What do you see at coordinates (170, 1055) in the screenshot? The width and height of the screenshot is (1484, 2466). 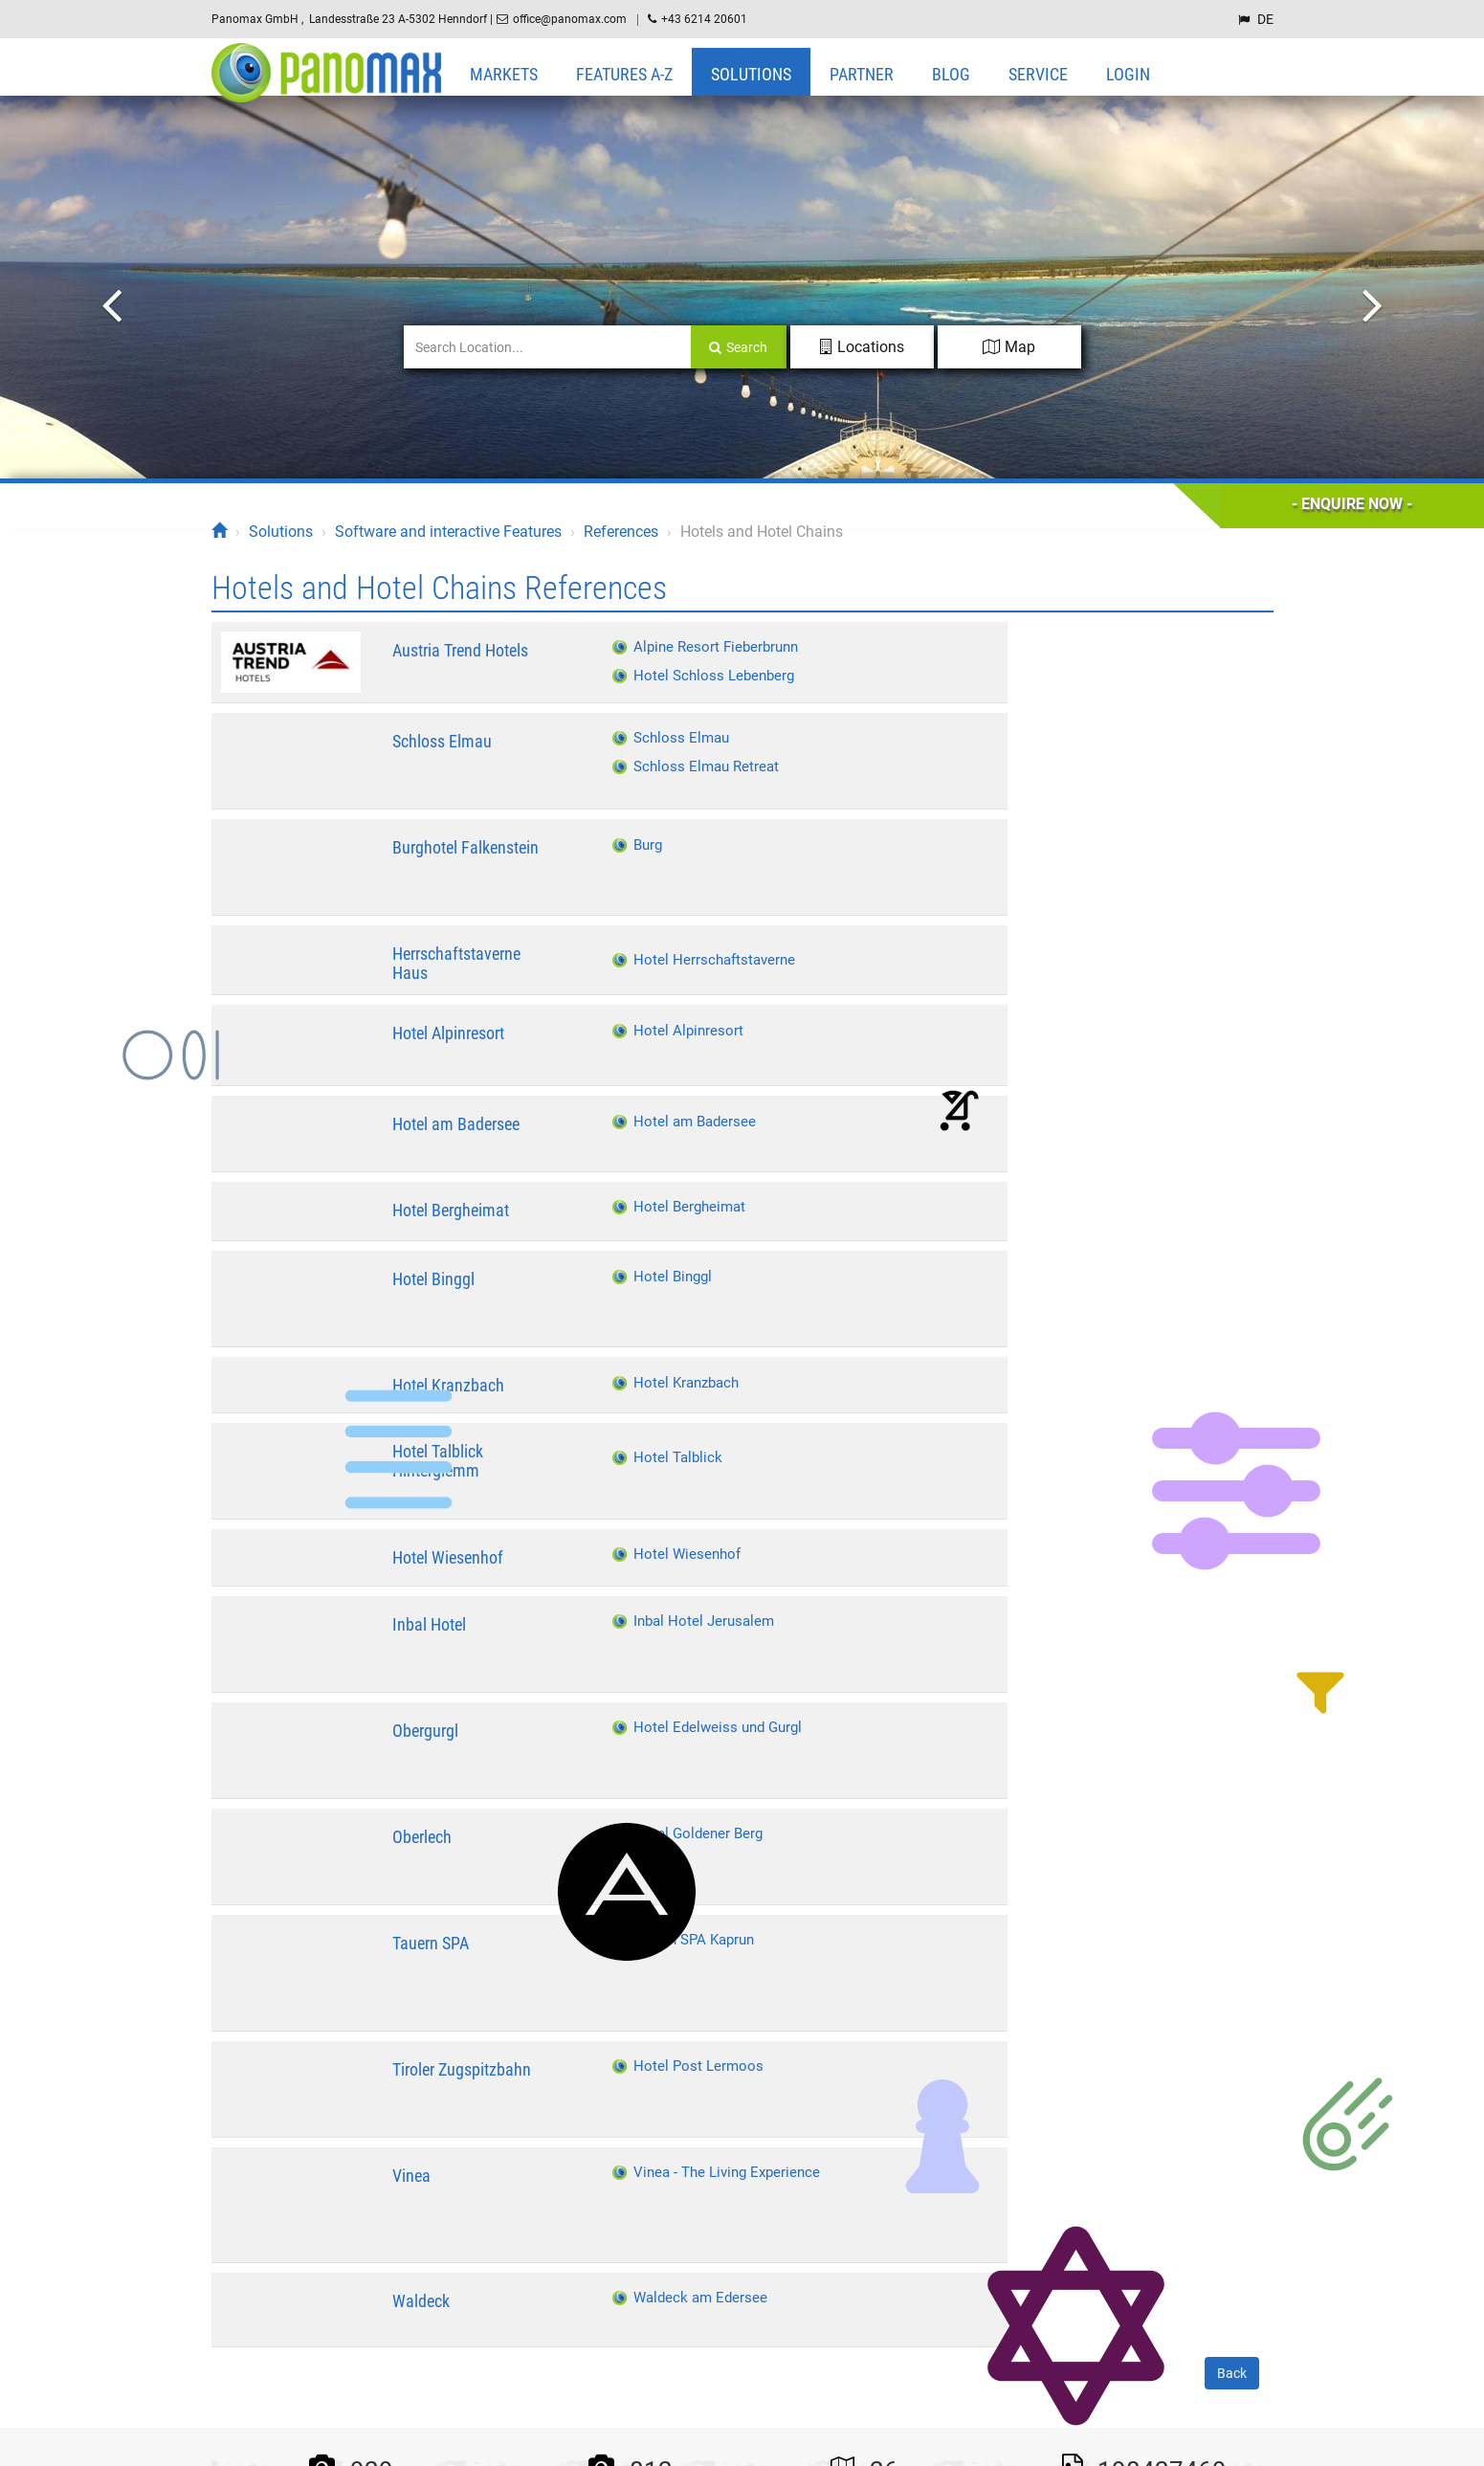 I see `open article on Medium` at bounding box center [170, 1055].